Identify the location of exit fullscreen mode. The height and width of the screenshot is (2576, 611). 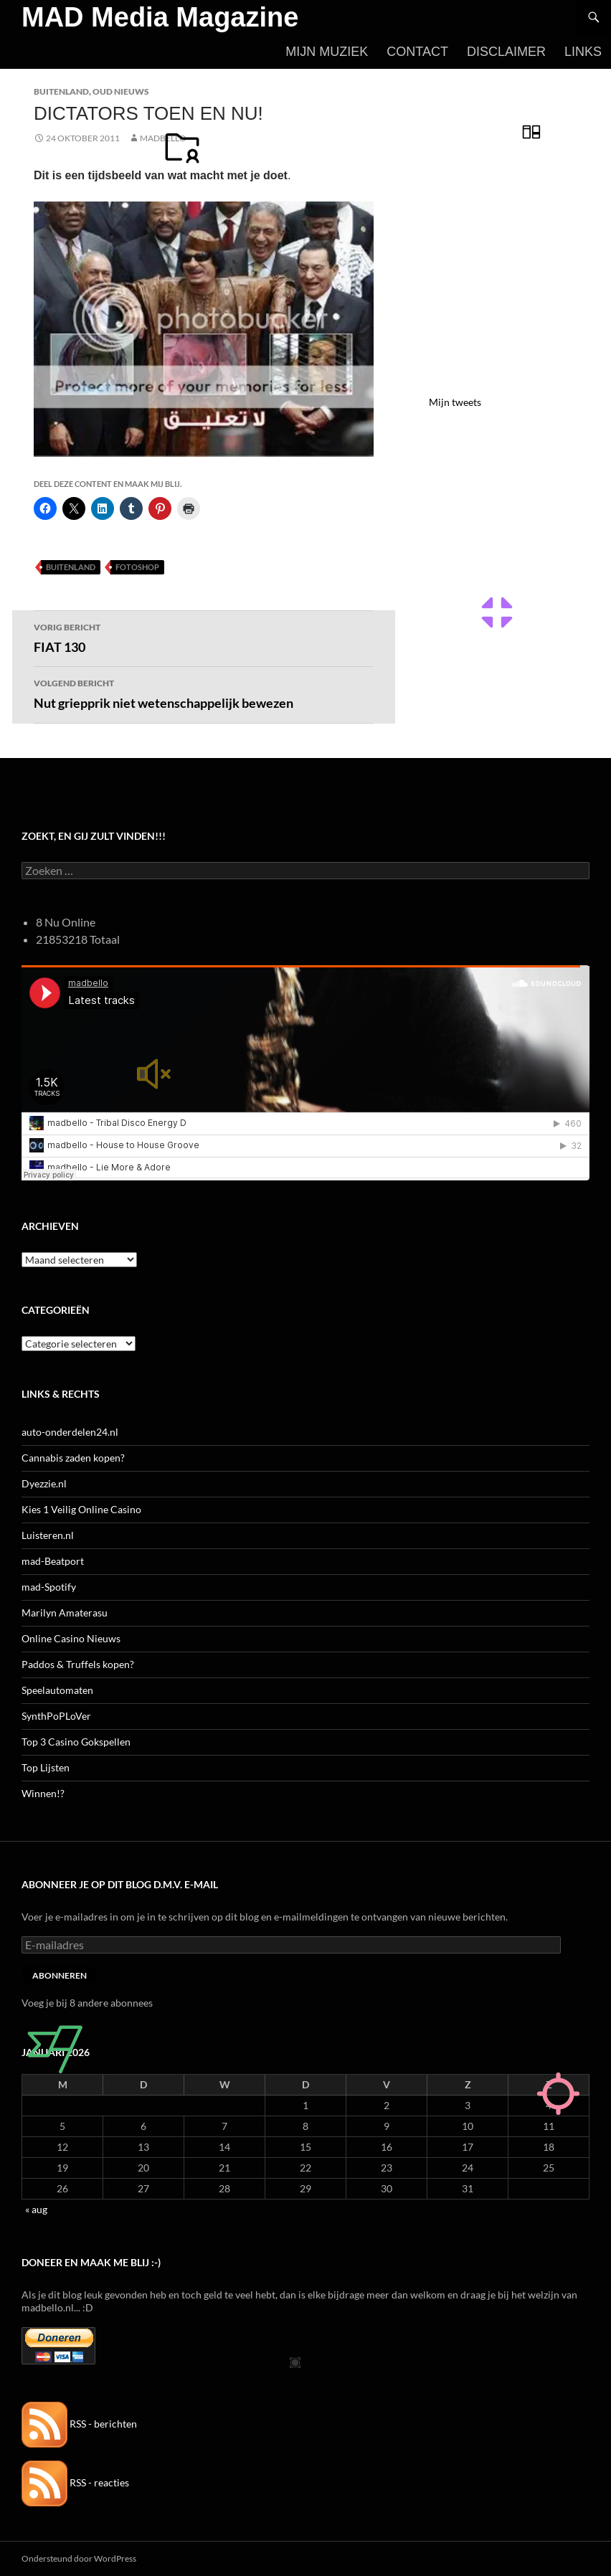
(497, 612).